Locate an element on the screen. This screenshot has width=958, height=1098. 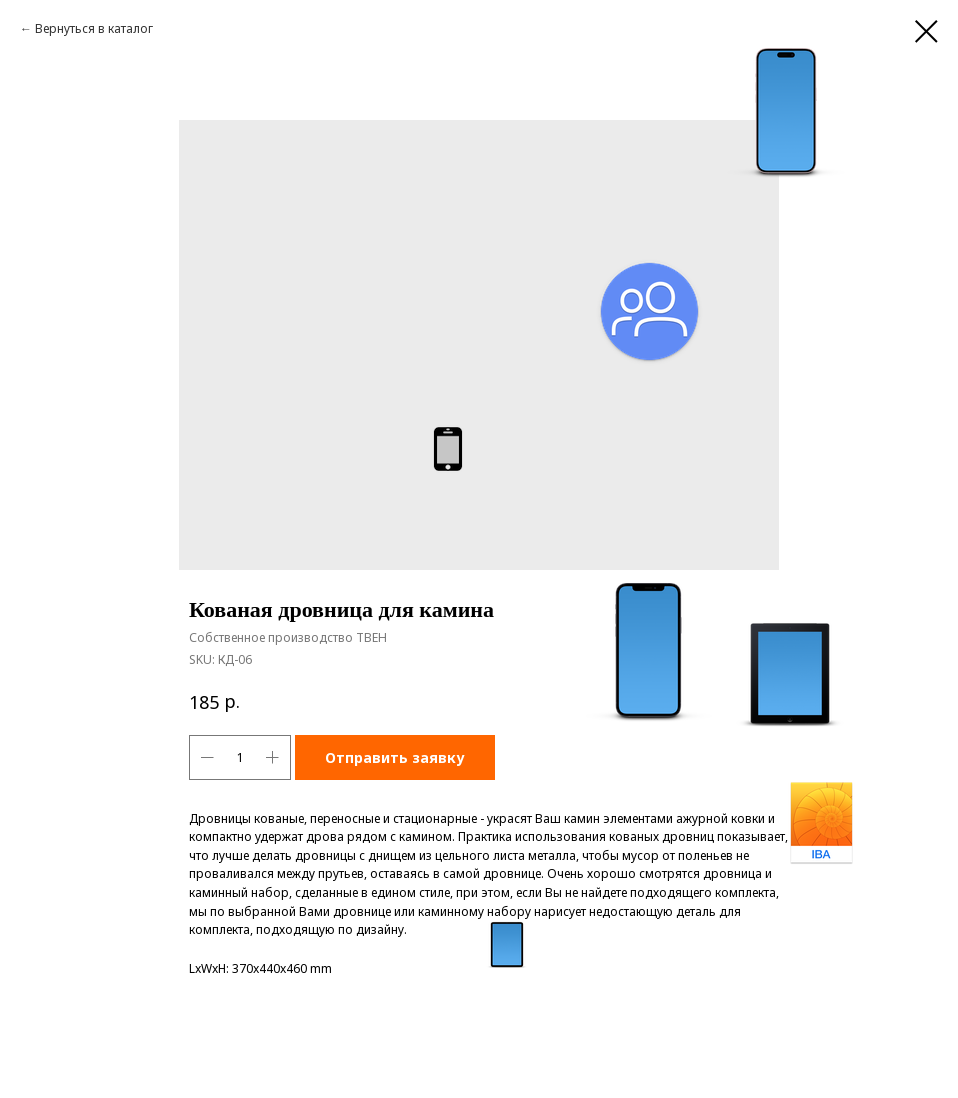
switch user account is located at coordinates (649, 311).